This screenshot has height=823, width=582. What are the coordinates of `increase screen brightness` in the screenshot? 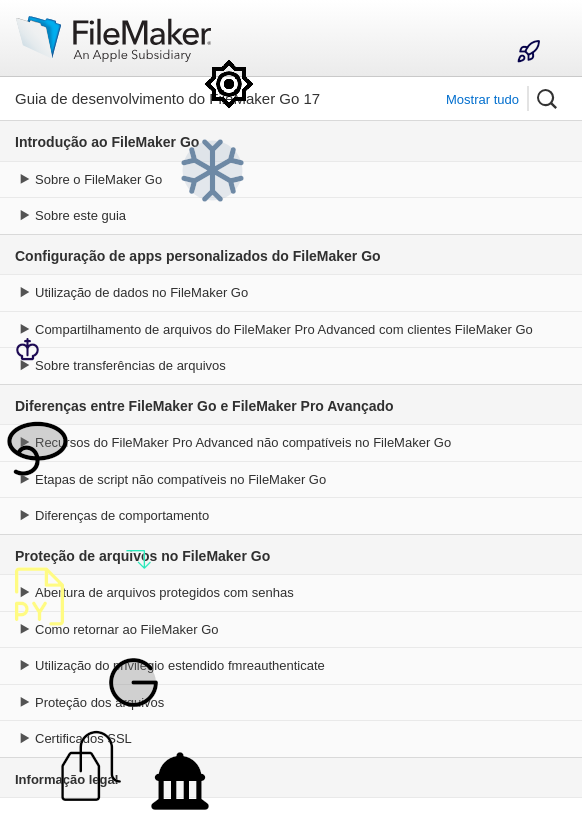 It's located at (229, 84).